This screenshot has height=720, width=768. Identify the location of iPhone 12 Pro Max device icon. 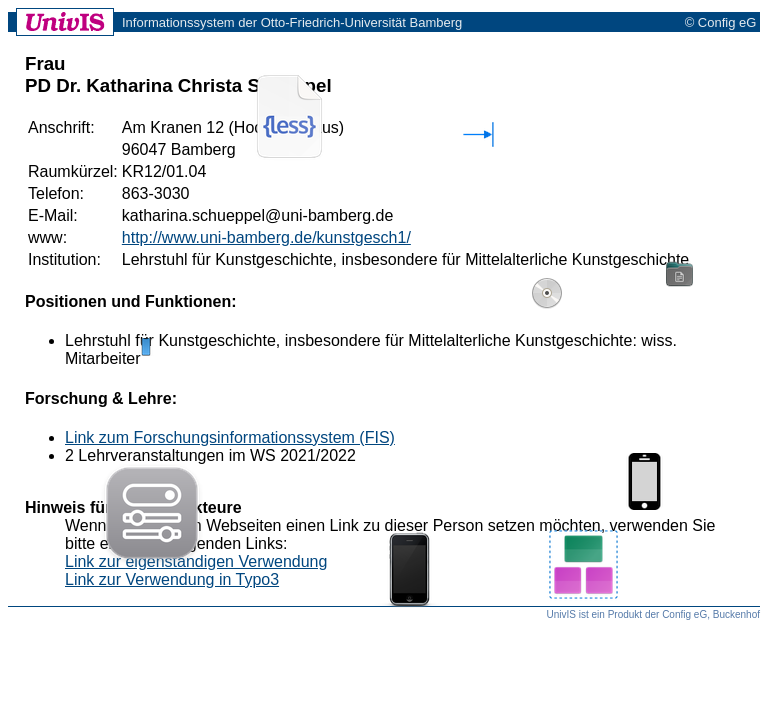
(146, 347).